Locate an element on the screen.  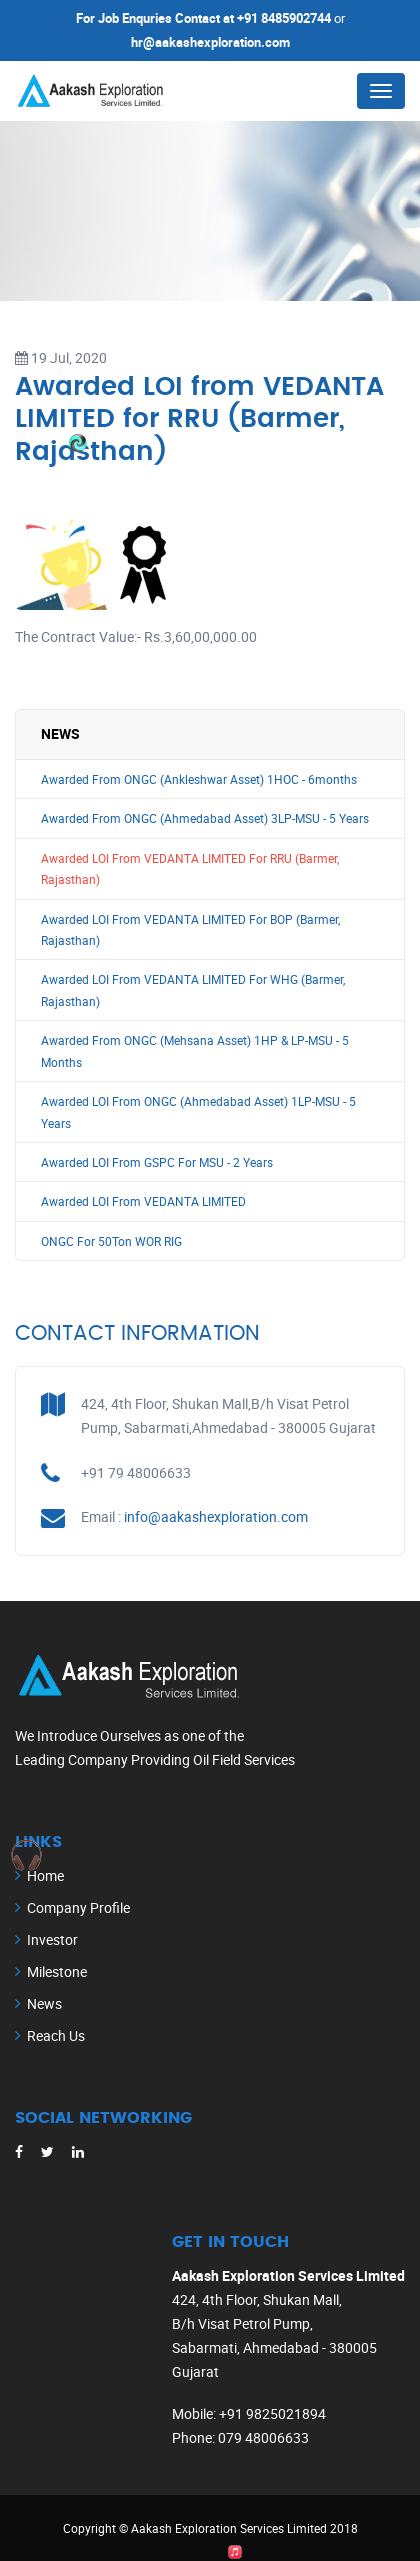
open apple music app is located at coordinates (235, 2552).